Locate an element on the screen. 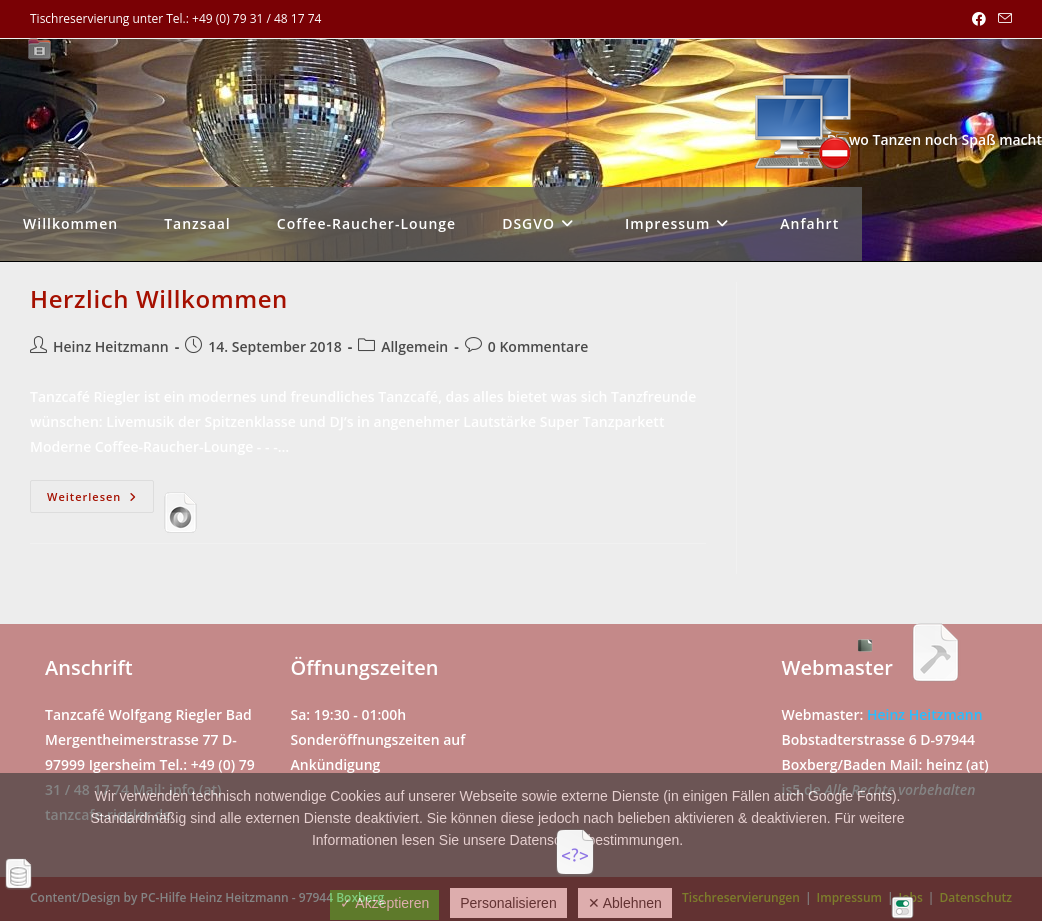  open system tweaks or settings customization is located at coordinates (902, 907).